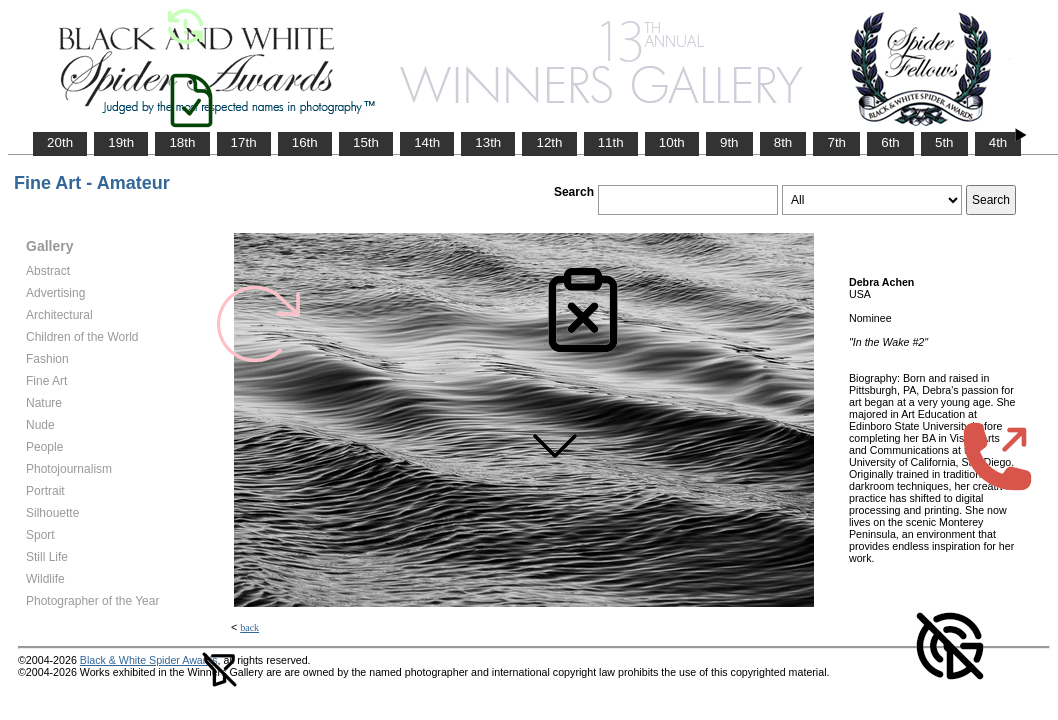 This screenshot has width=1058, height=720. I want to click on refresh required with warning or alert, so click(185, 26).